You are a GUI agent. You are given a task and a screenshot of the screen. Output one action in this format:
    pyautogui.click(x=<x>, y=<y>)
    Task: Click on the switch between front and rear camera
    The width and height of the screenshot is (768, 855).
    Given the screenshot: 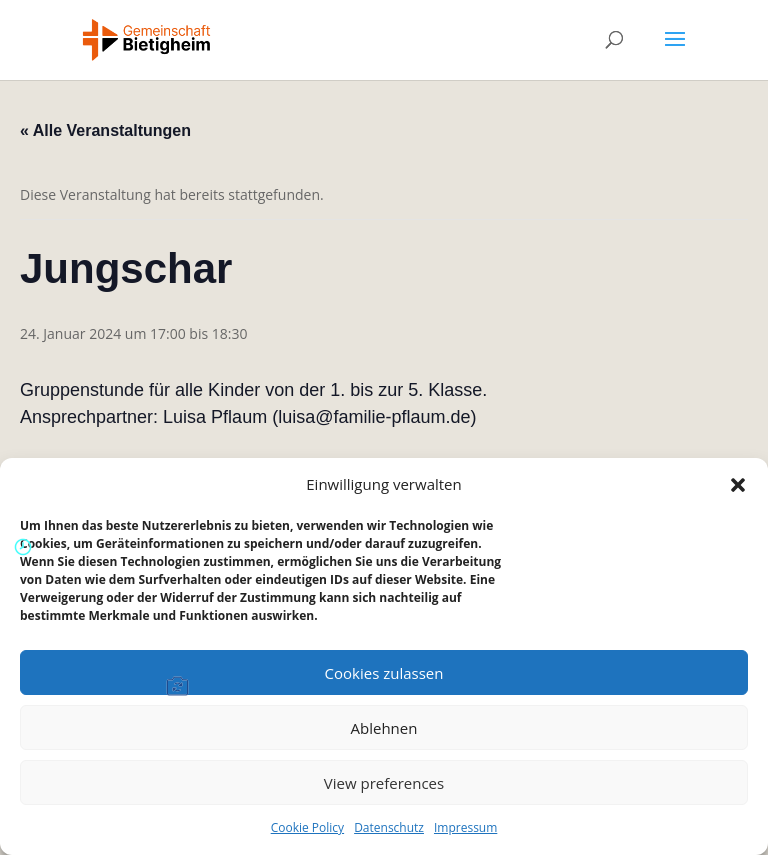 What is the action you would take?
    pyautogui.click(x=177, y=686)
    